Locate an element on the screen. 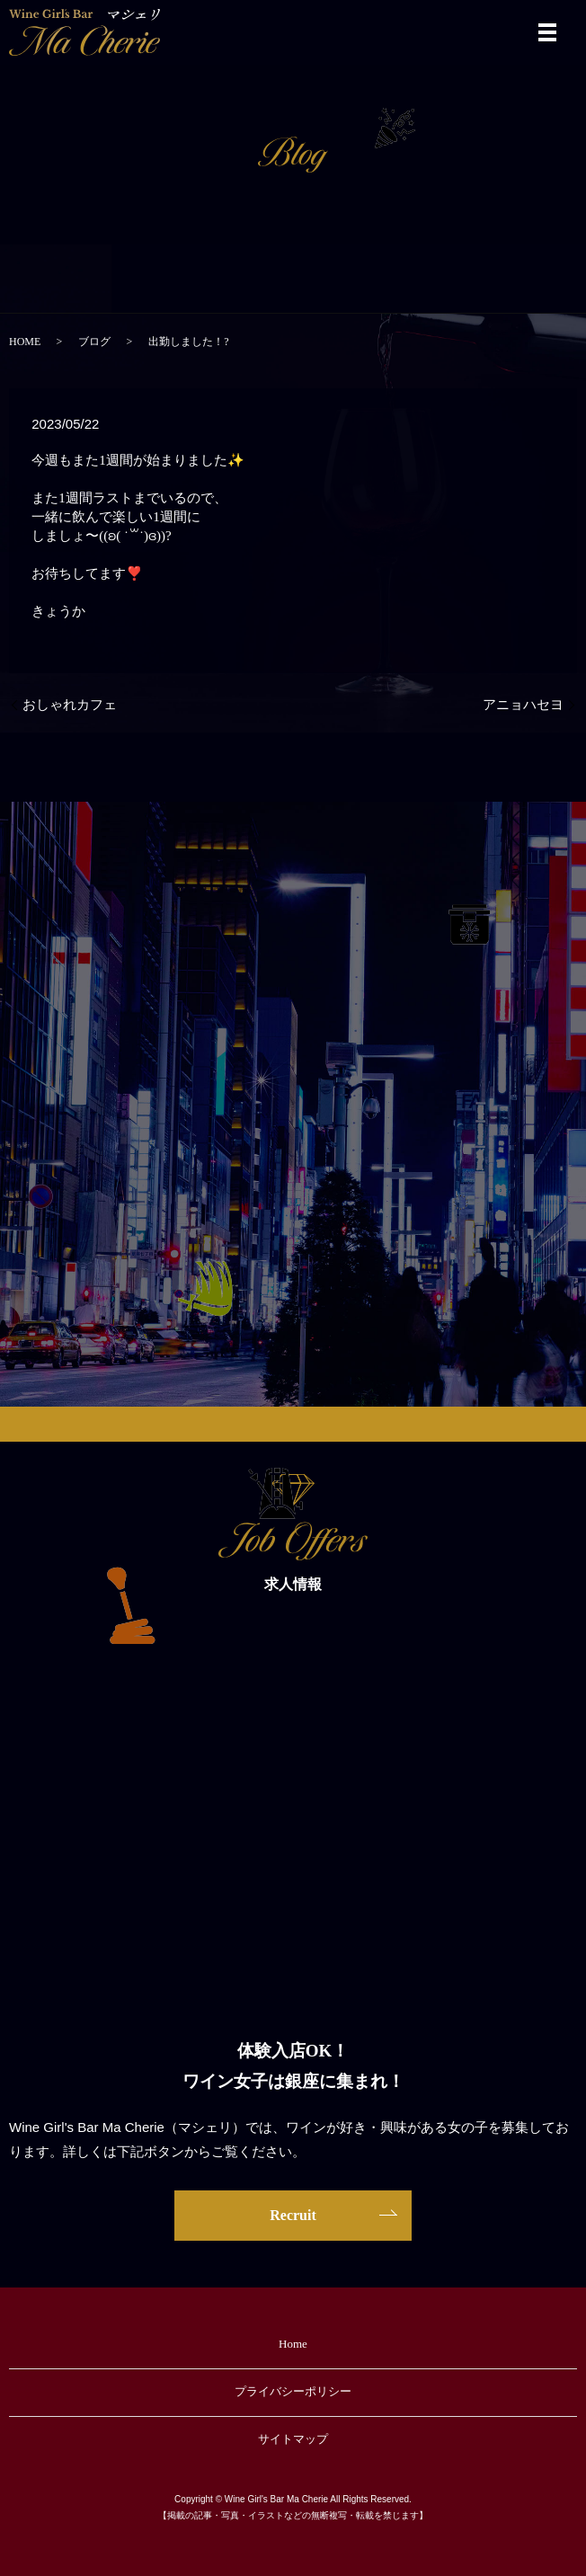  celebrate an achievement or milestone is located at coordinates (395, 129).